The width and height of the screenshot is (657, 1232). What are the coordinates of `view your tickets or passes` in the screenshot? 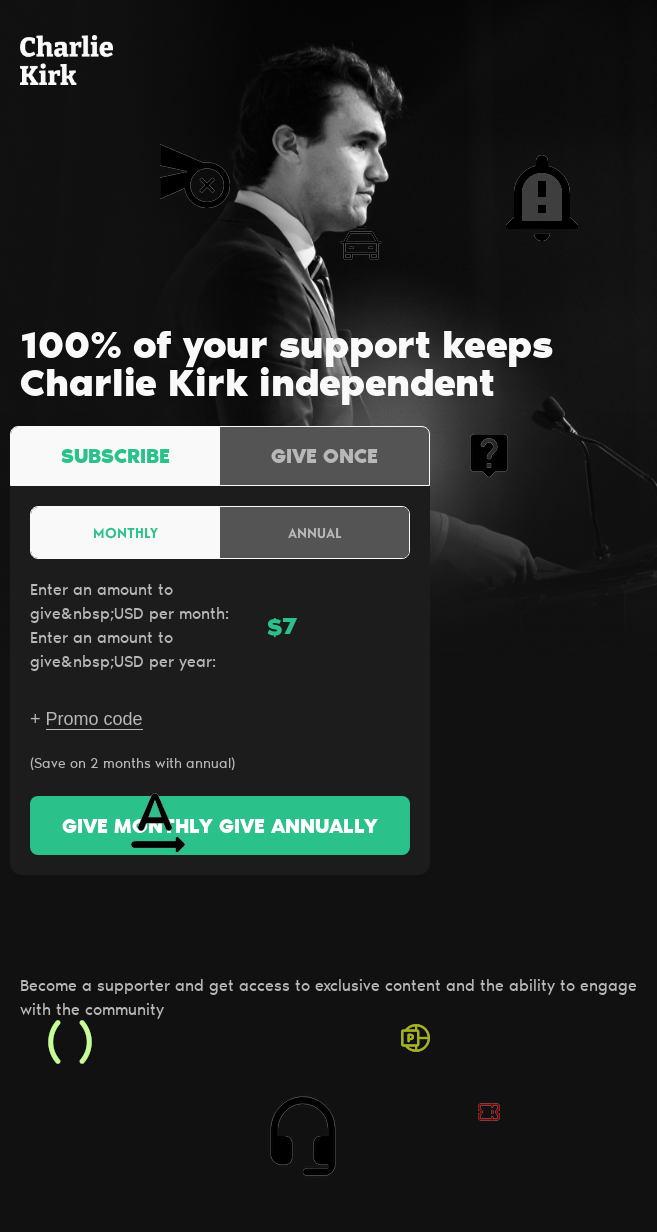 It's located at (489, 1112).